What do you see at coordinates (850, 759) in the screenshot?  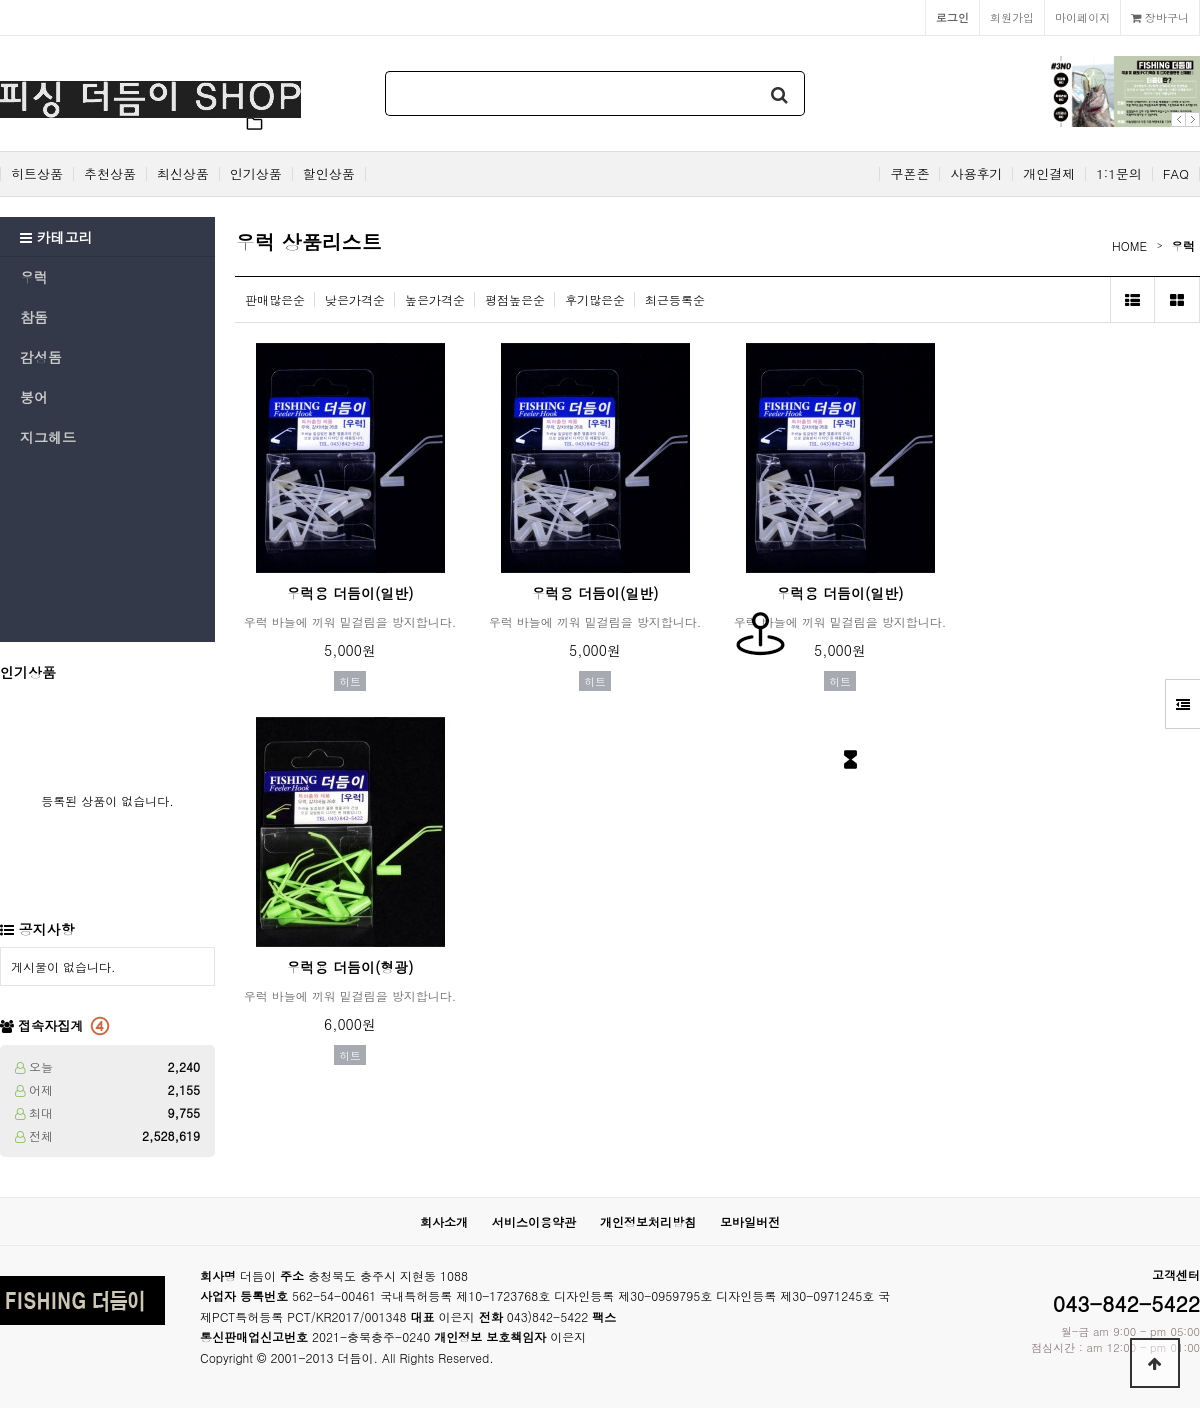 I see `indicates loading or processing in progress` at bounding box center [850, 759].